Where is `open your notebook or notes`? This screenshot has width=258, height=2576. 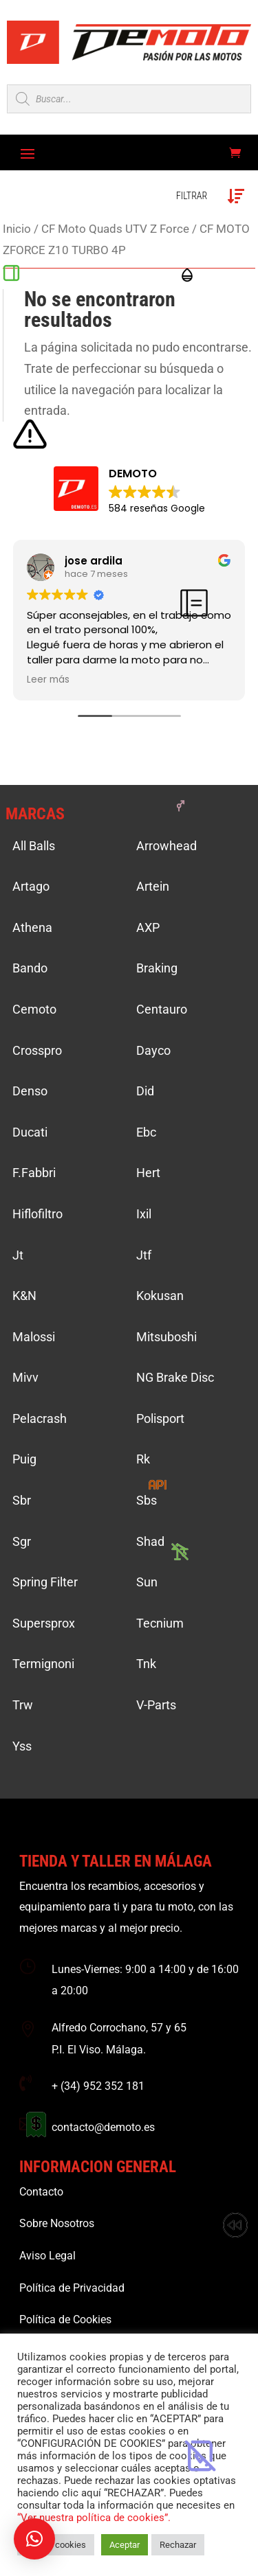 open your notebook or notes is located at coordinates (194, 603).